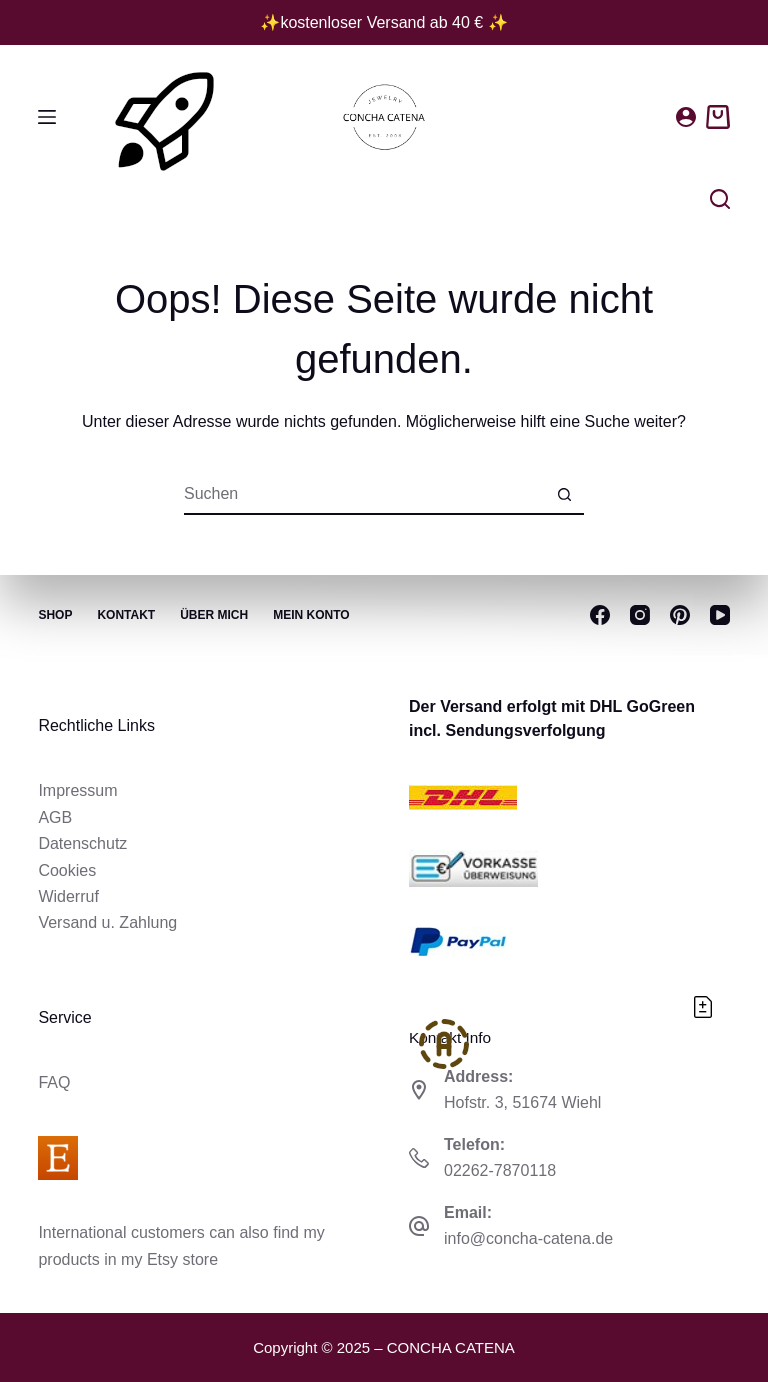  I want to click on view file differences or changes, so click(703, 1007).